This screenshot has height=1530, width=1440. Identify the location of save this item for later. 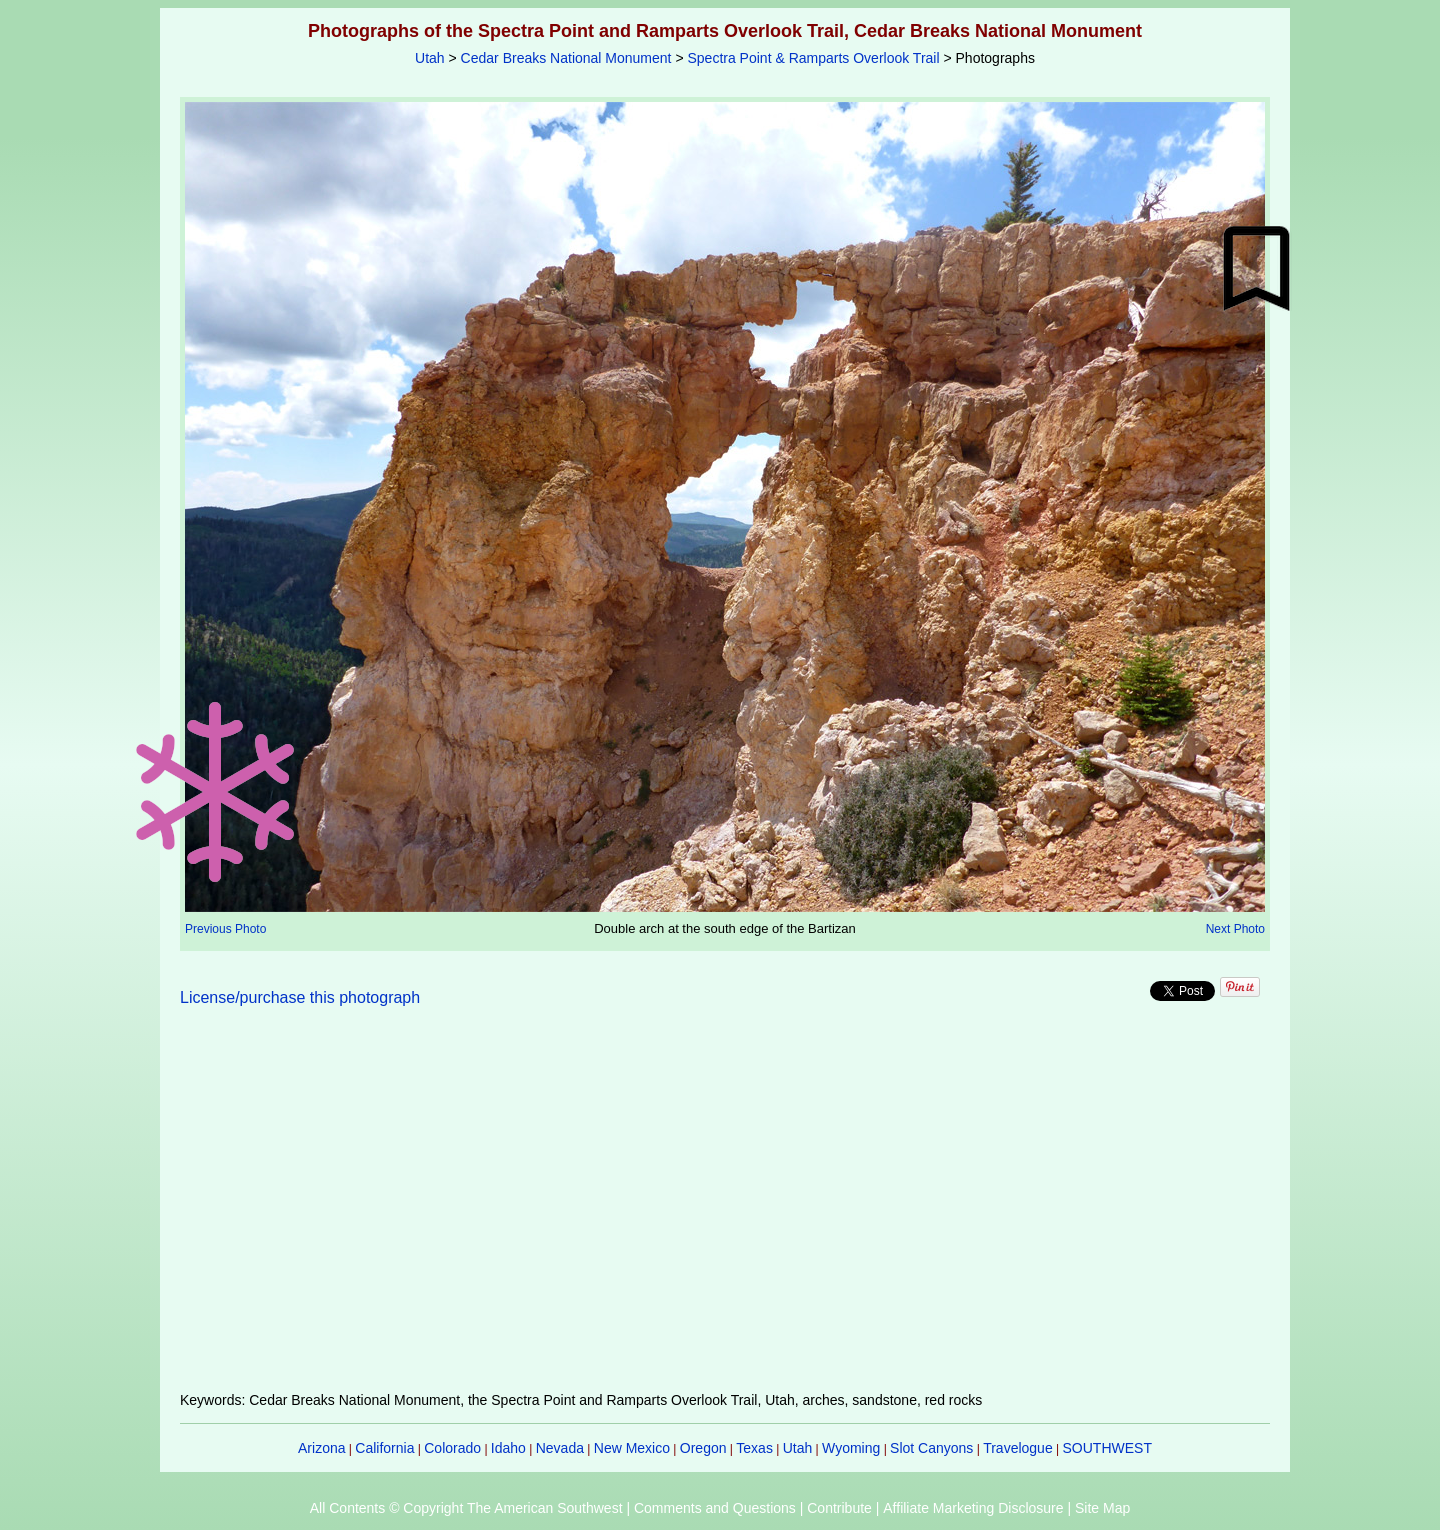
(1256, 268).